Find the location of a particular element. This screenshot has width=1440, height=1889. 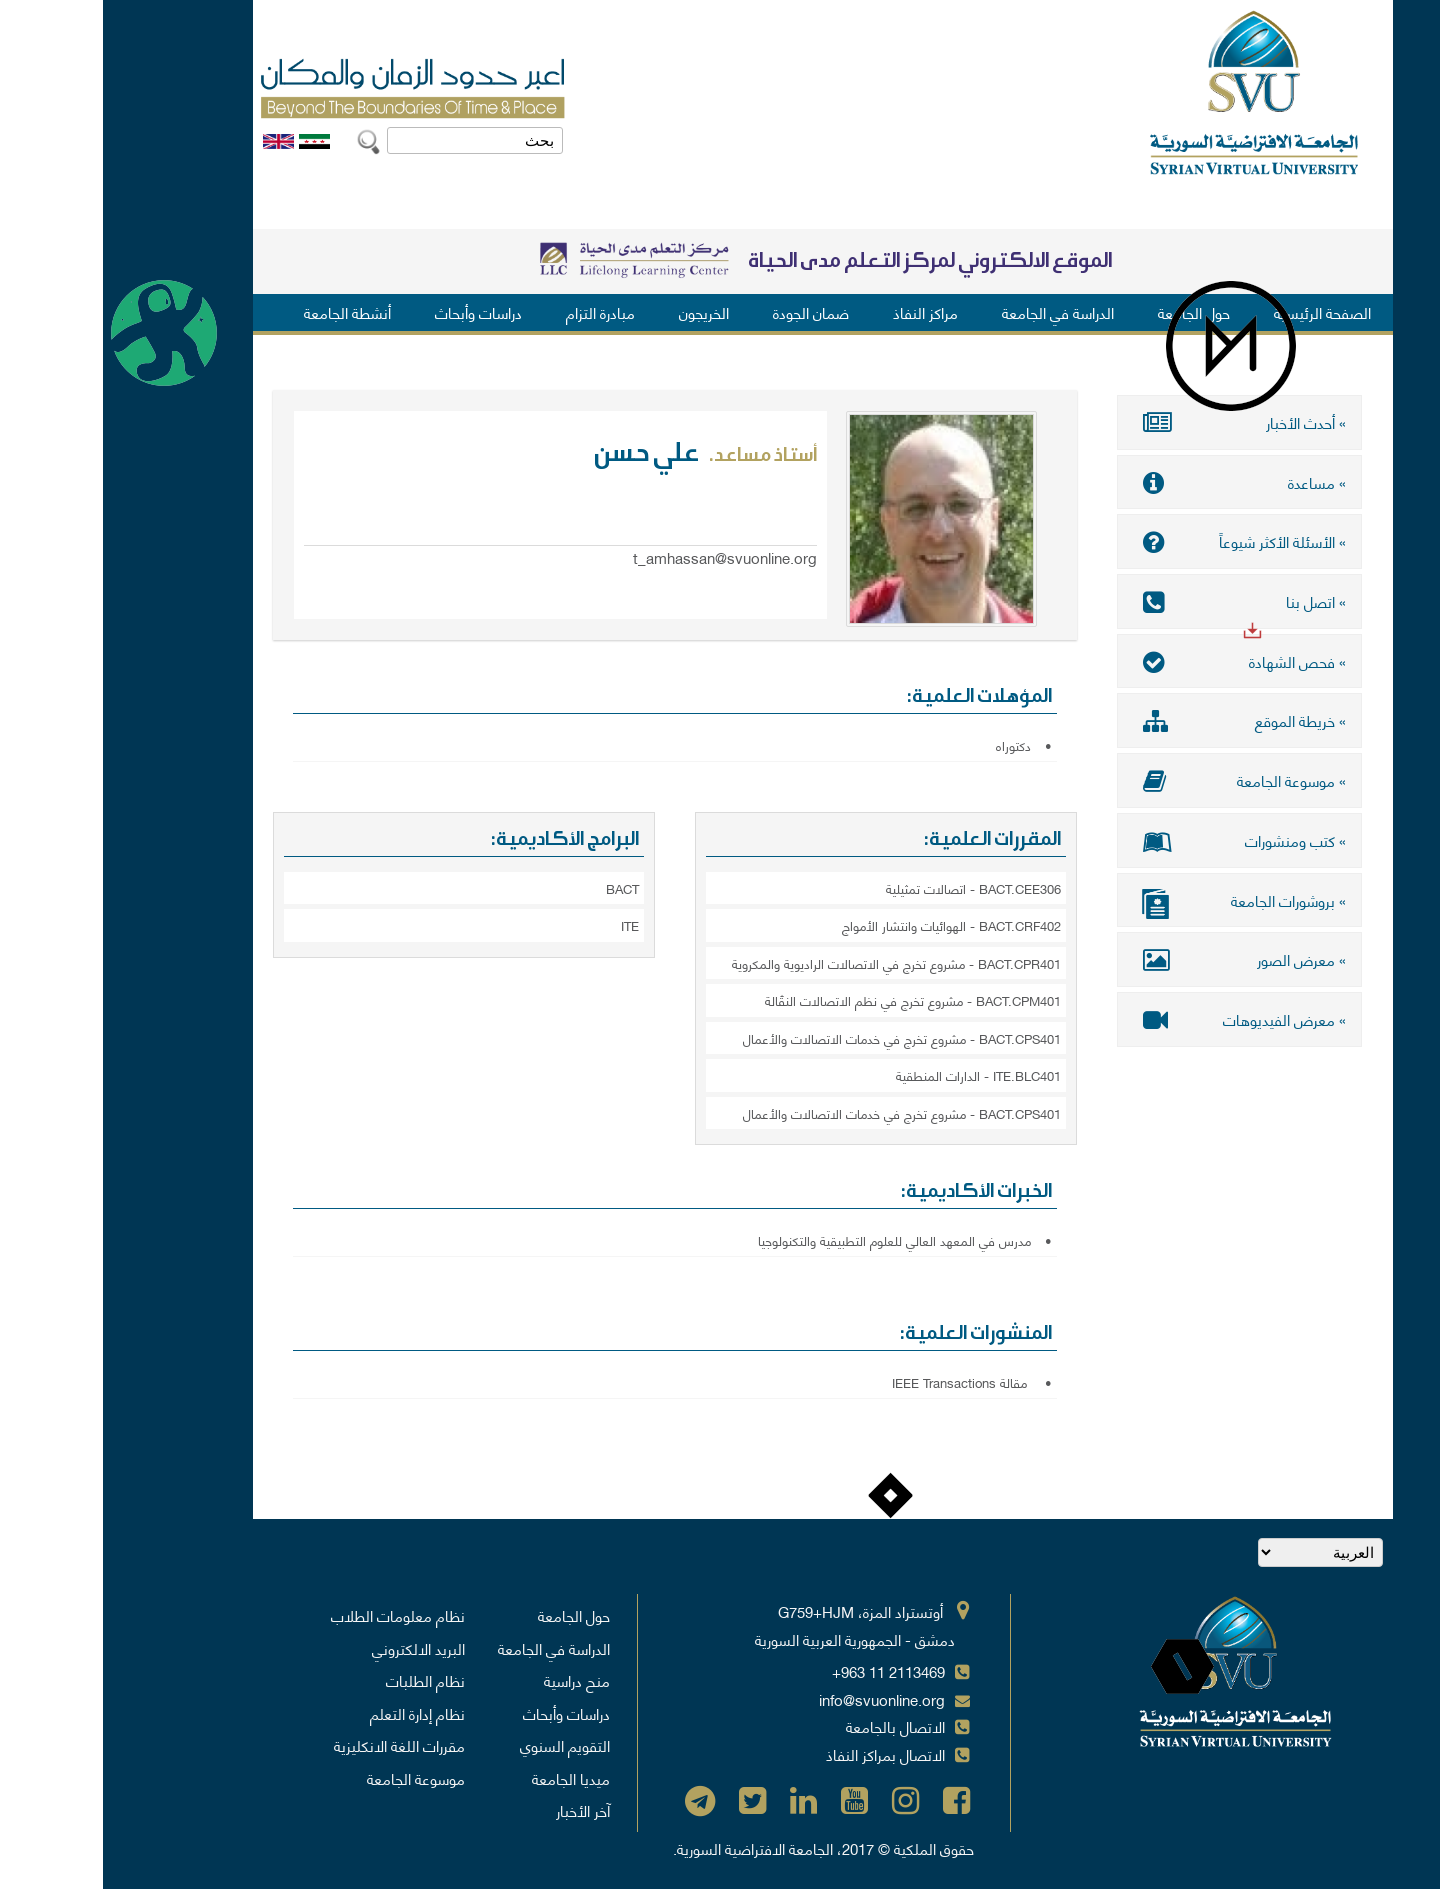

open the Odysee app is located at coordinates (164, 333).